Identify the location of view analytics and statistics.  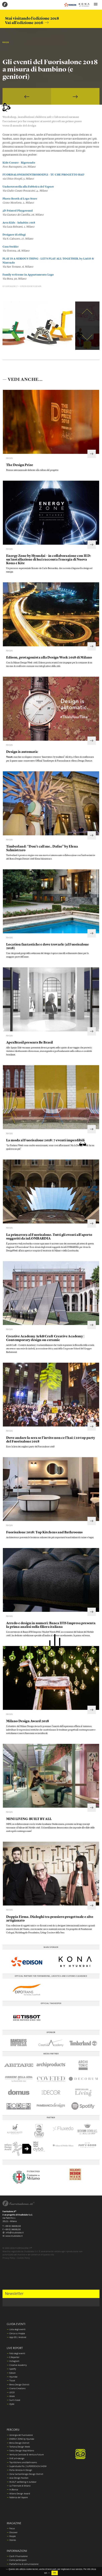
(55, 1640).